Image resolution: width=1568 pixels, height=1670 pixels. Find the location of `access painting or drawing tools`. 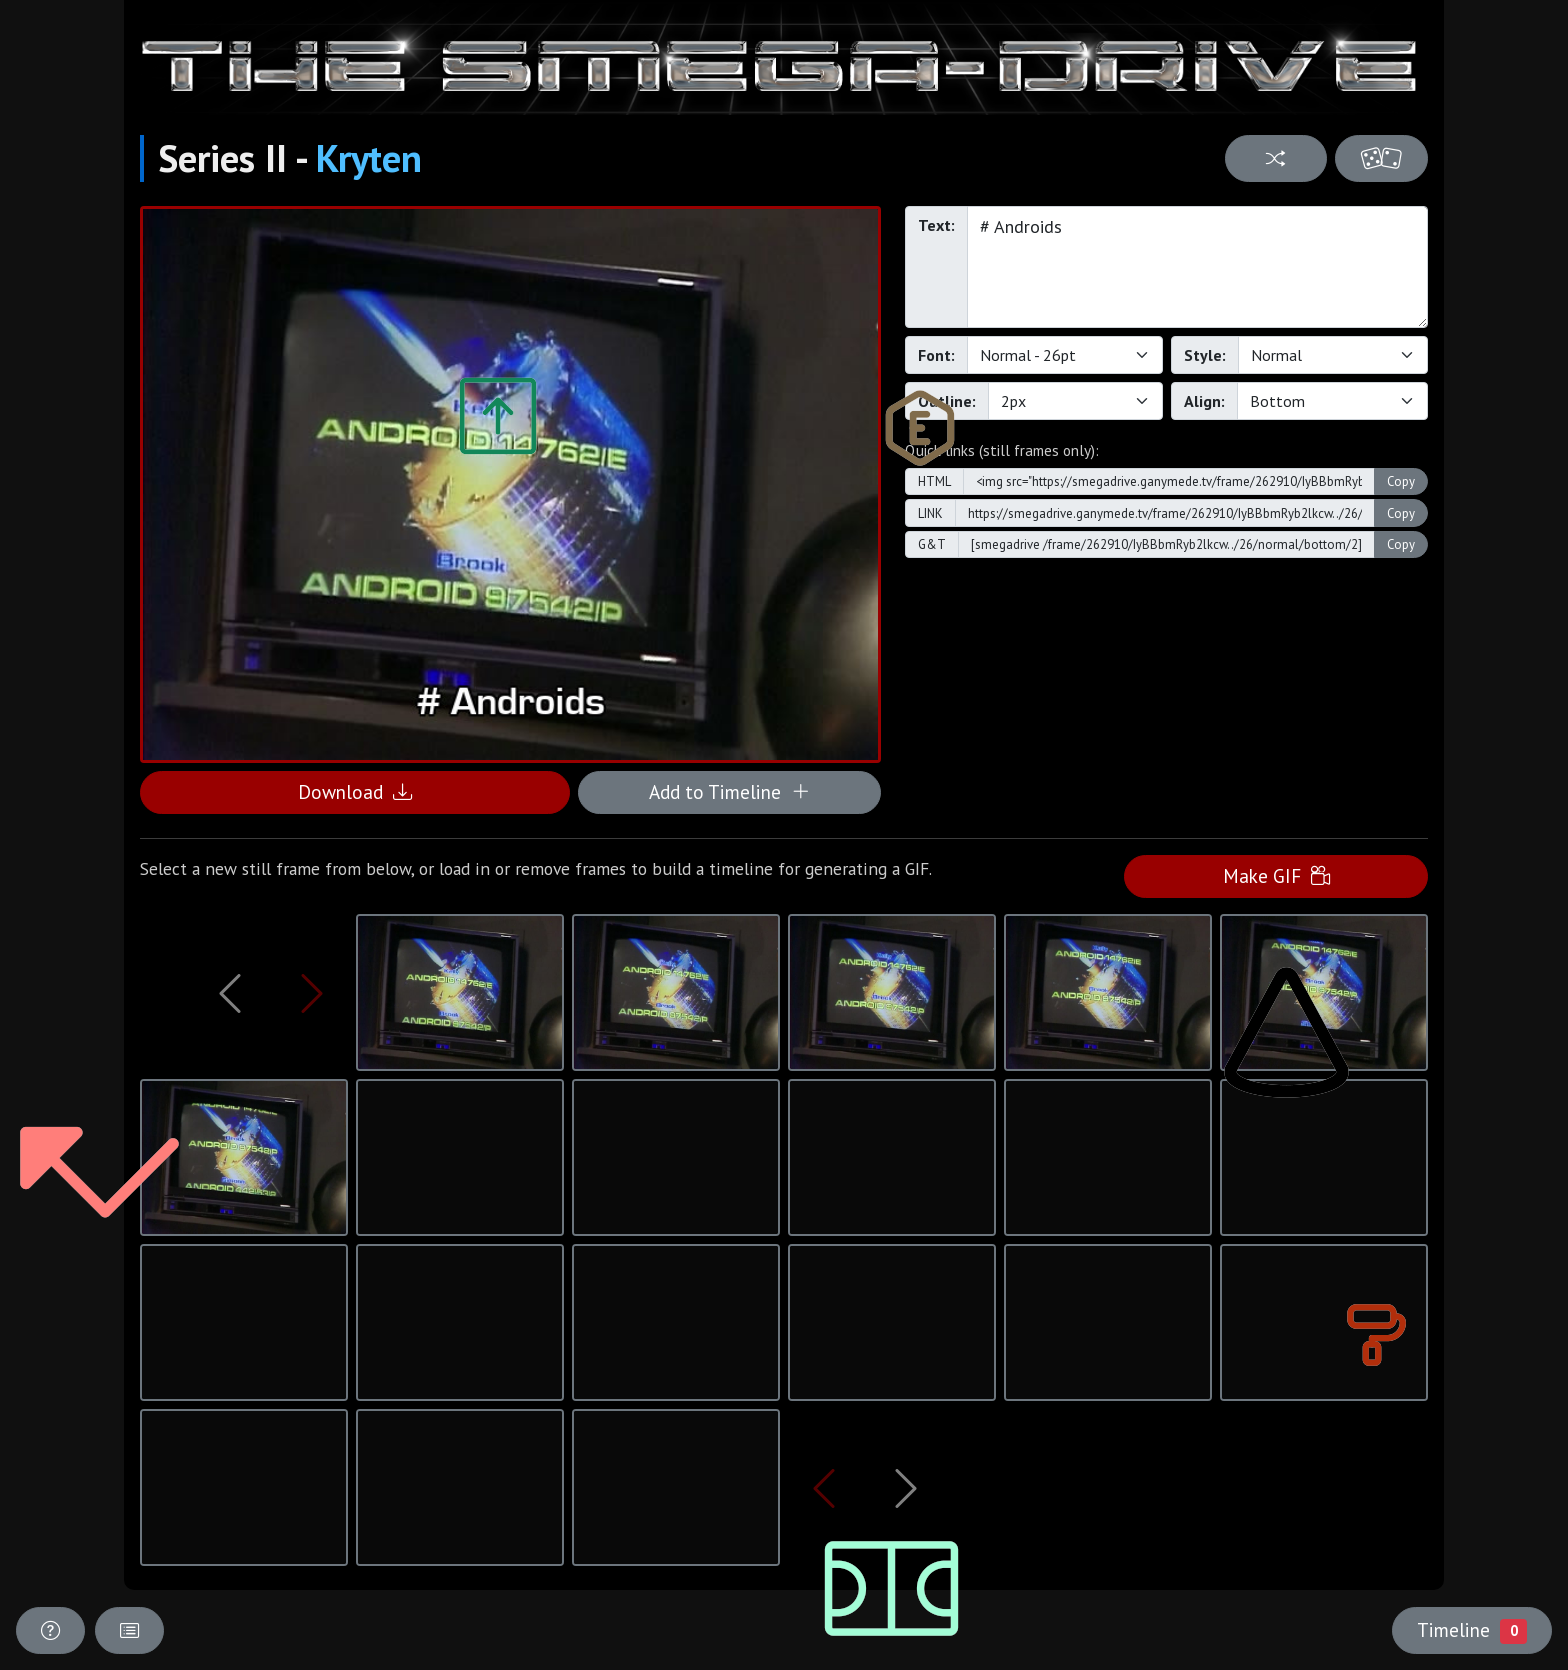

access painting or drawing tools is located at coordinates (1372, 1335).